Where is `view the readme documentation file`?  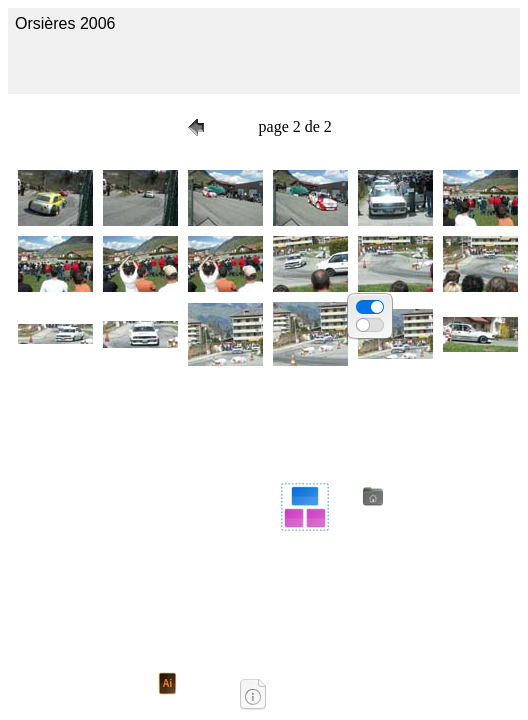
view the readme documentation file is located at coordinates (253, 694).